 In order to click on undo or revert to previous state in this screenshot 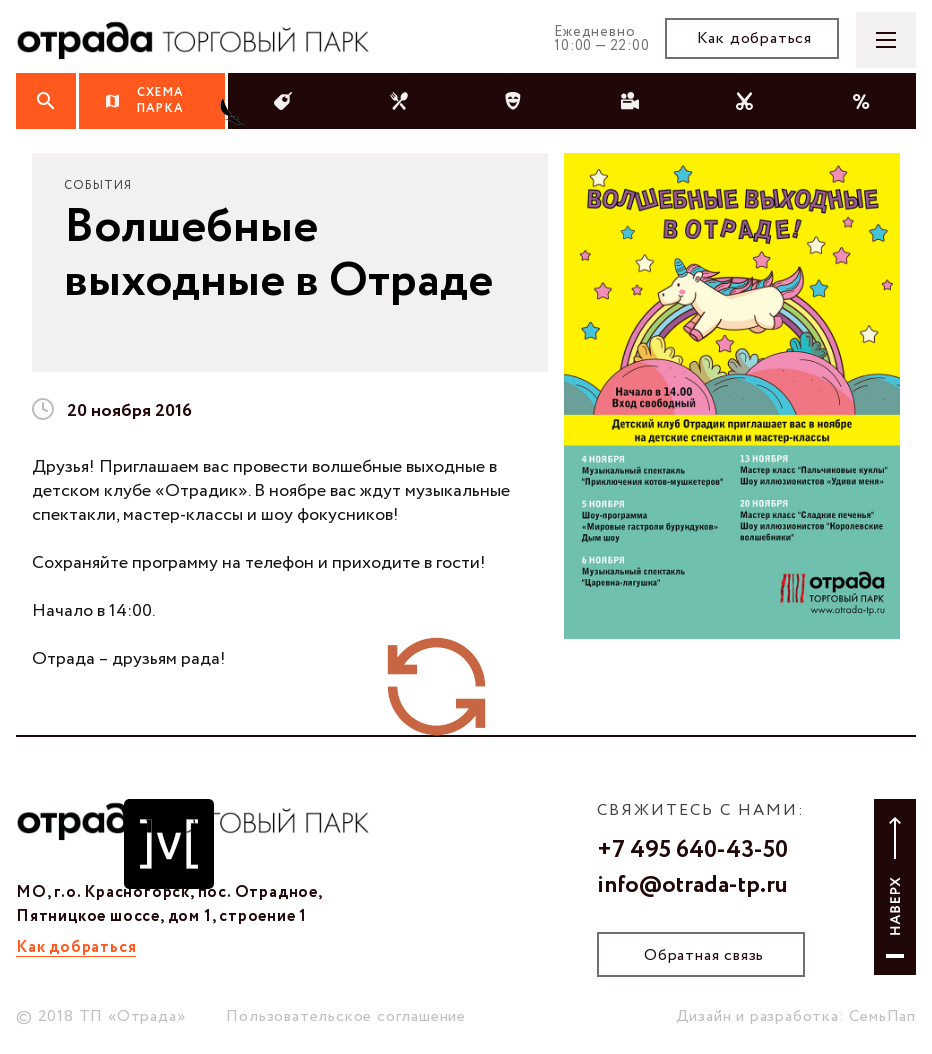, I will do `click(436, 686)`.